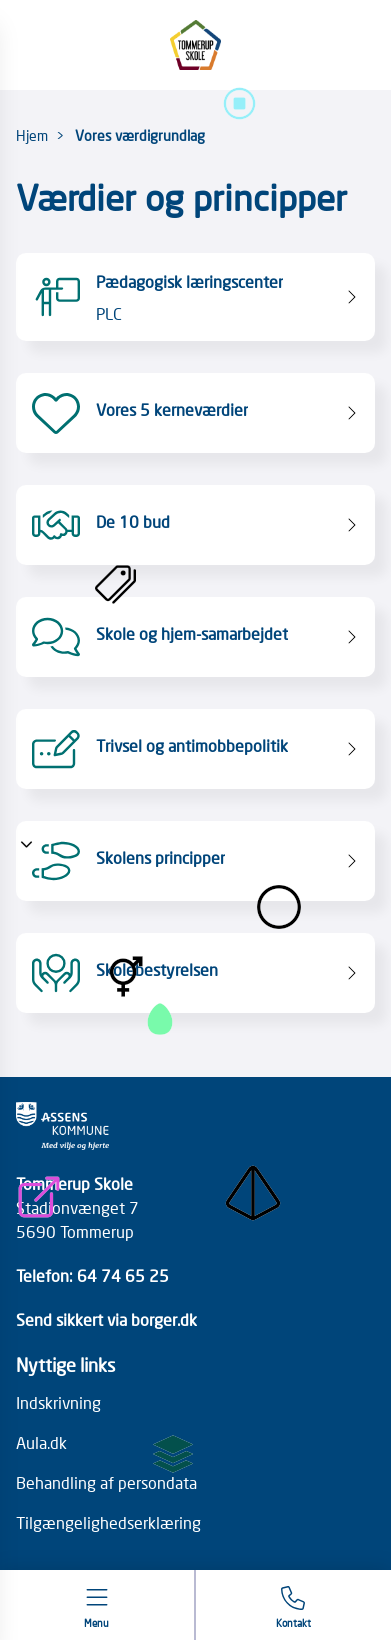 This screenshot has width=391, height=1640. I want to click on view or manage layers, so click(173, 1454).